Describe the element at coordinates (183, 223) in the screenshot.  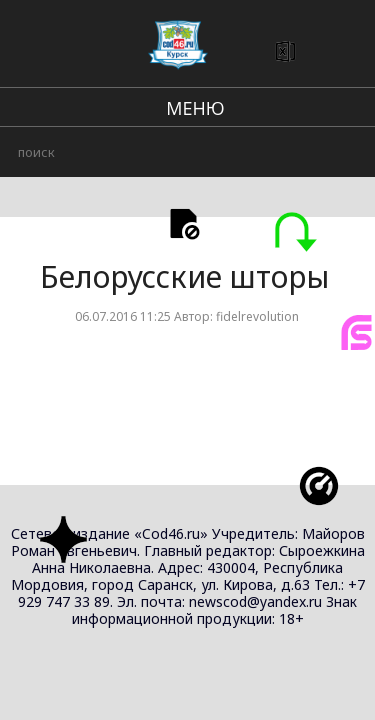
I see `file access denied or restricted` at that location.